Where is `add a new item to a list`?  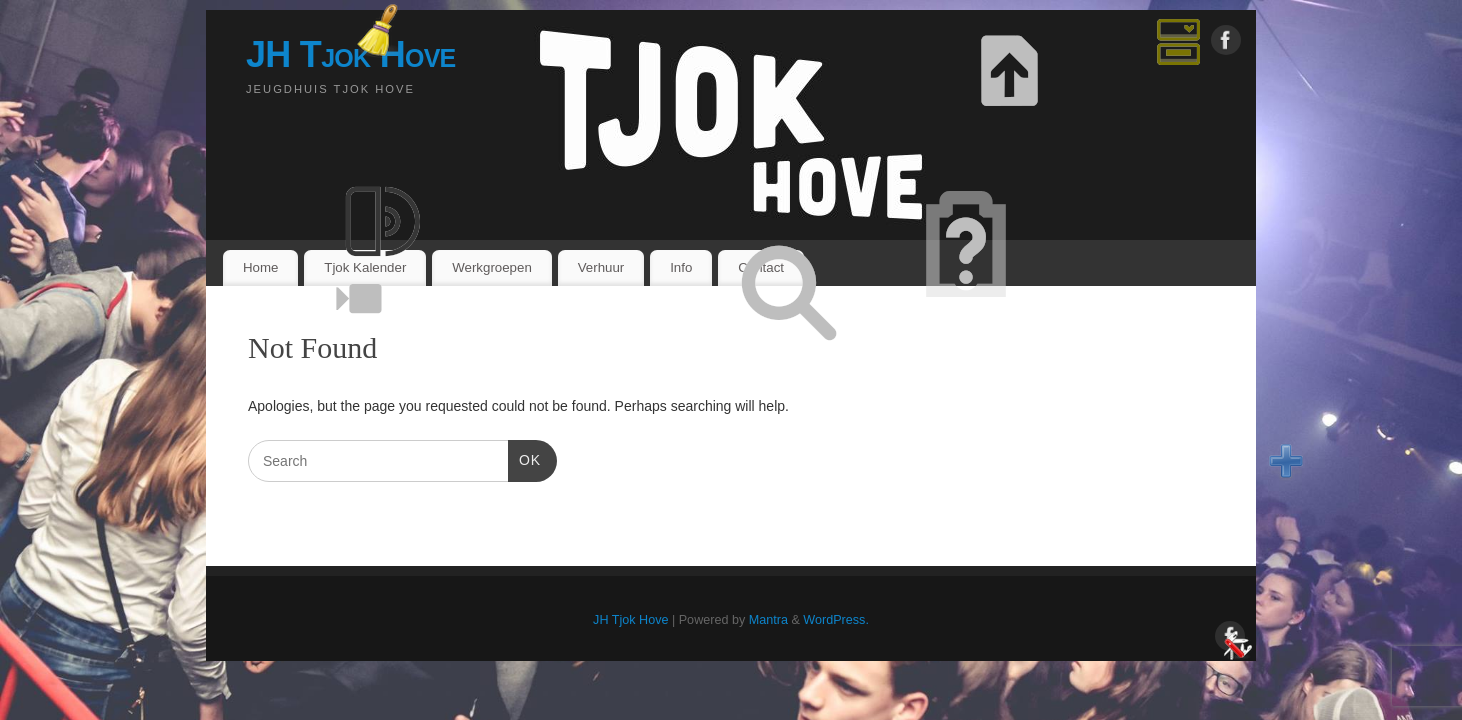 add a new item to a list is located at coordinates (1285, 462).